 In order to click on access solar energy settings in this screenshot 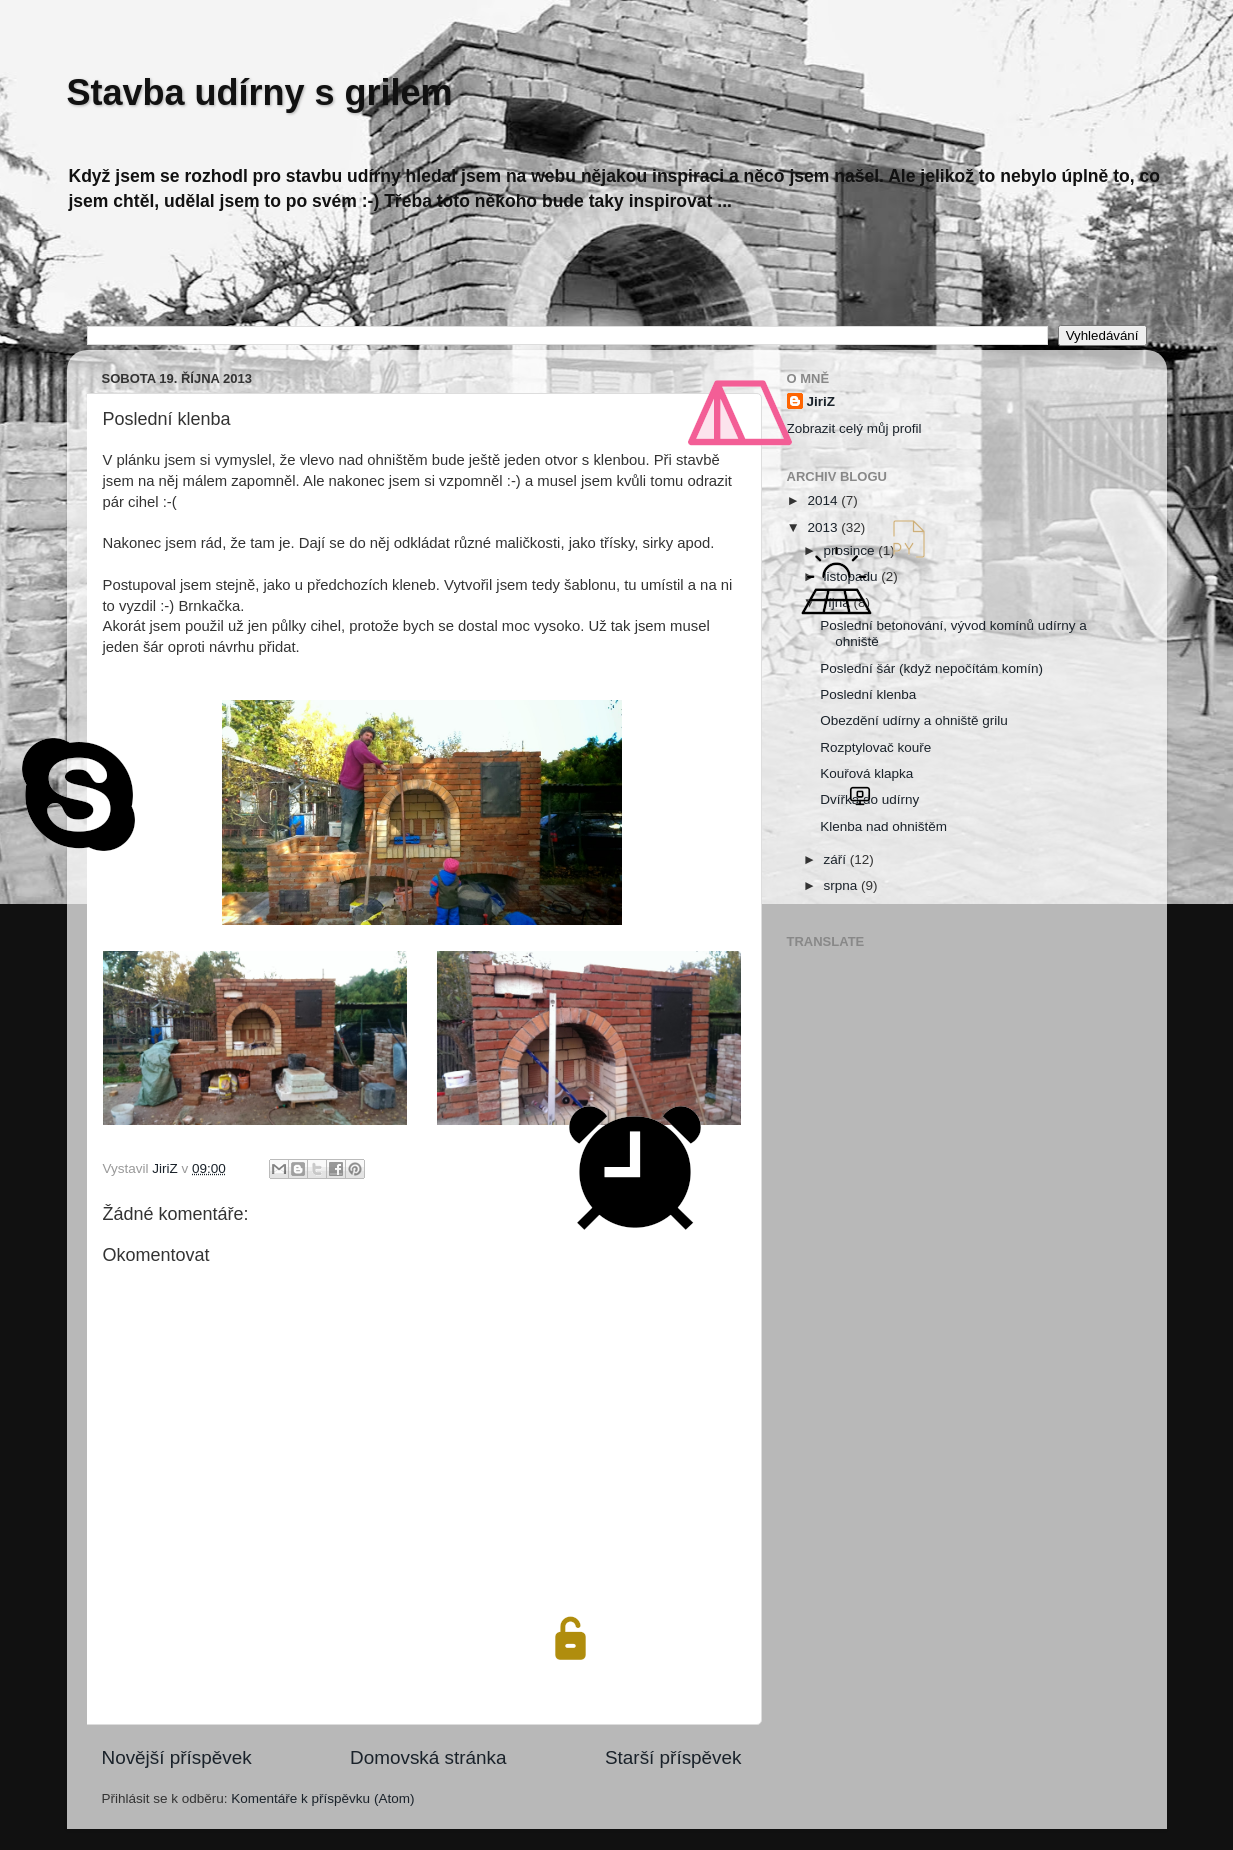, I will do `click(836, 584)`.